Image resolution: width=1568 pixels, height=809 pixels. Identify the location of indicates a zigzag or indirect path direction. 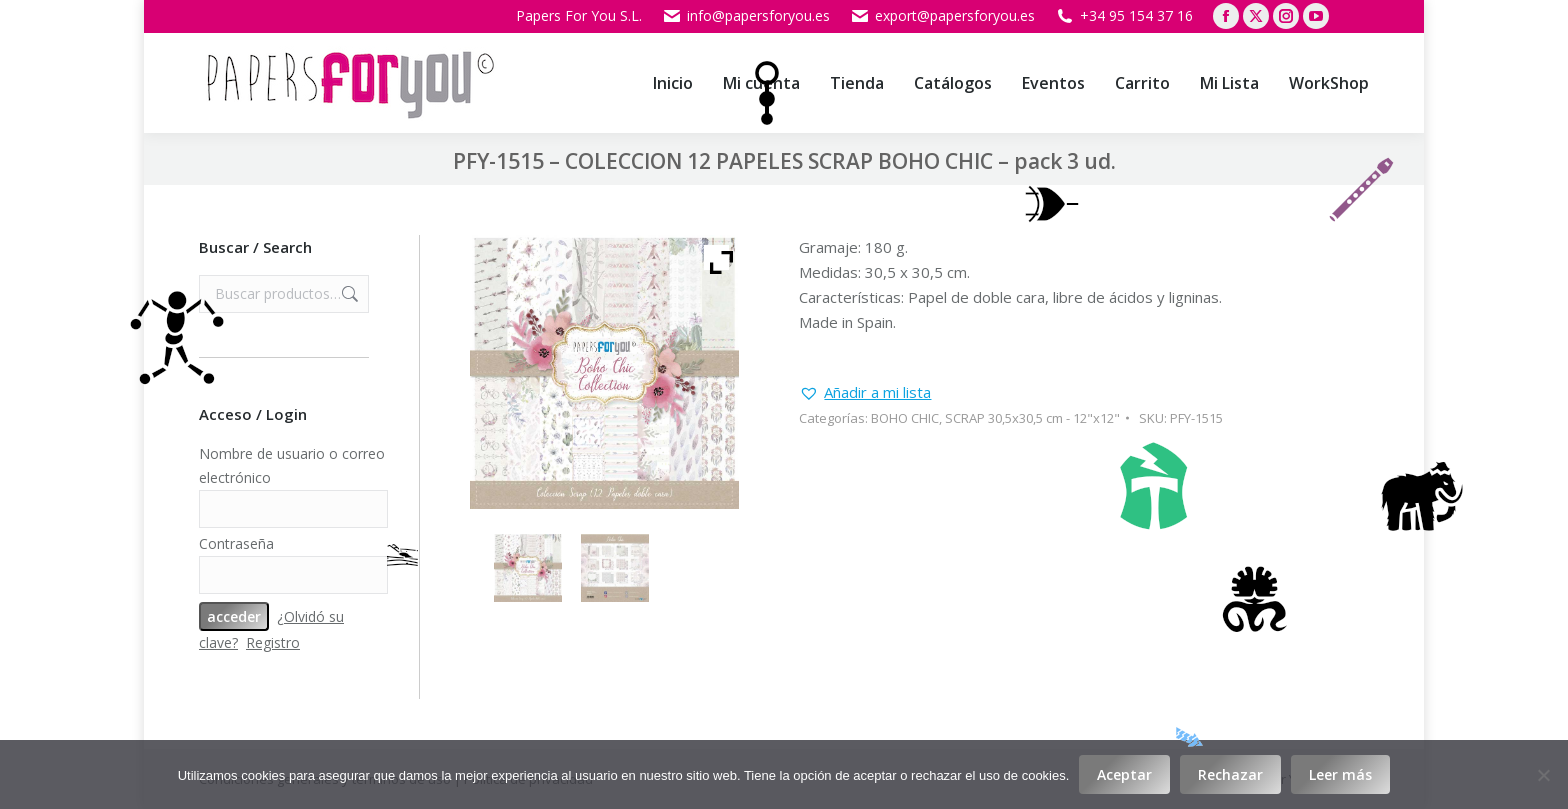
(1189, 737).